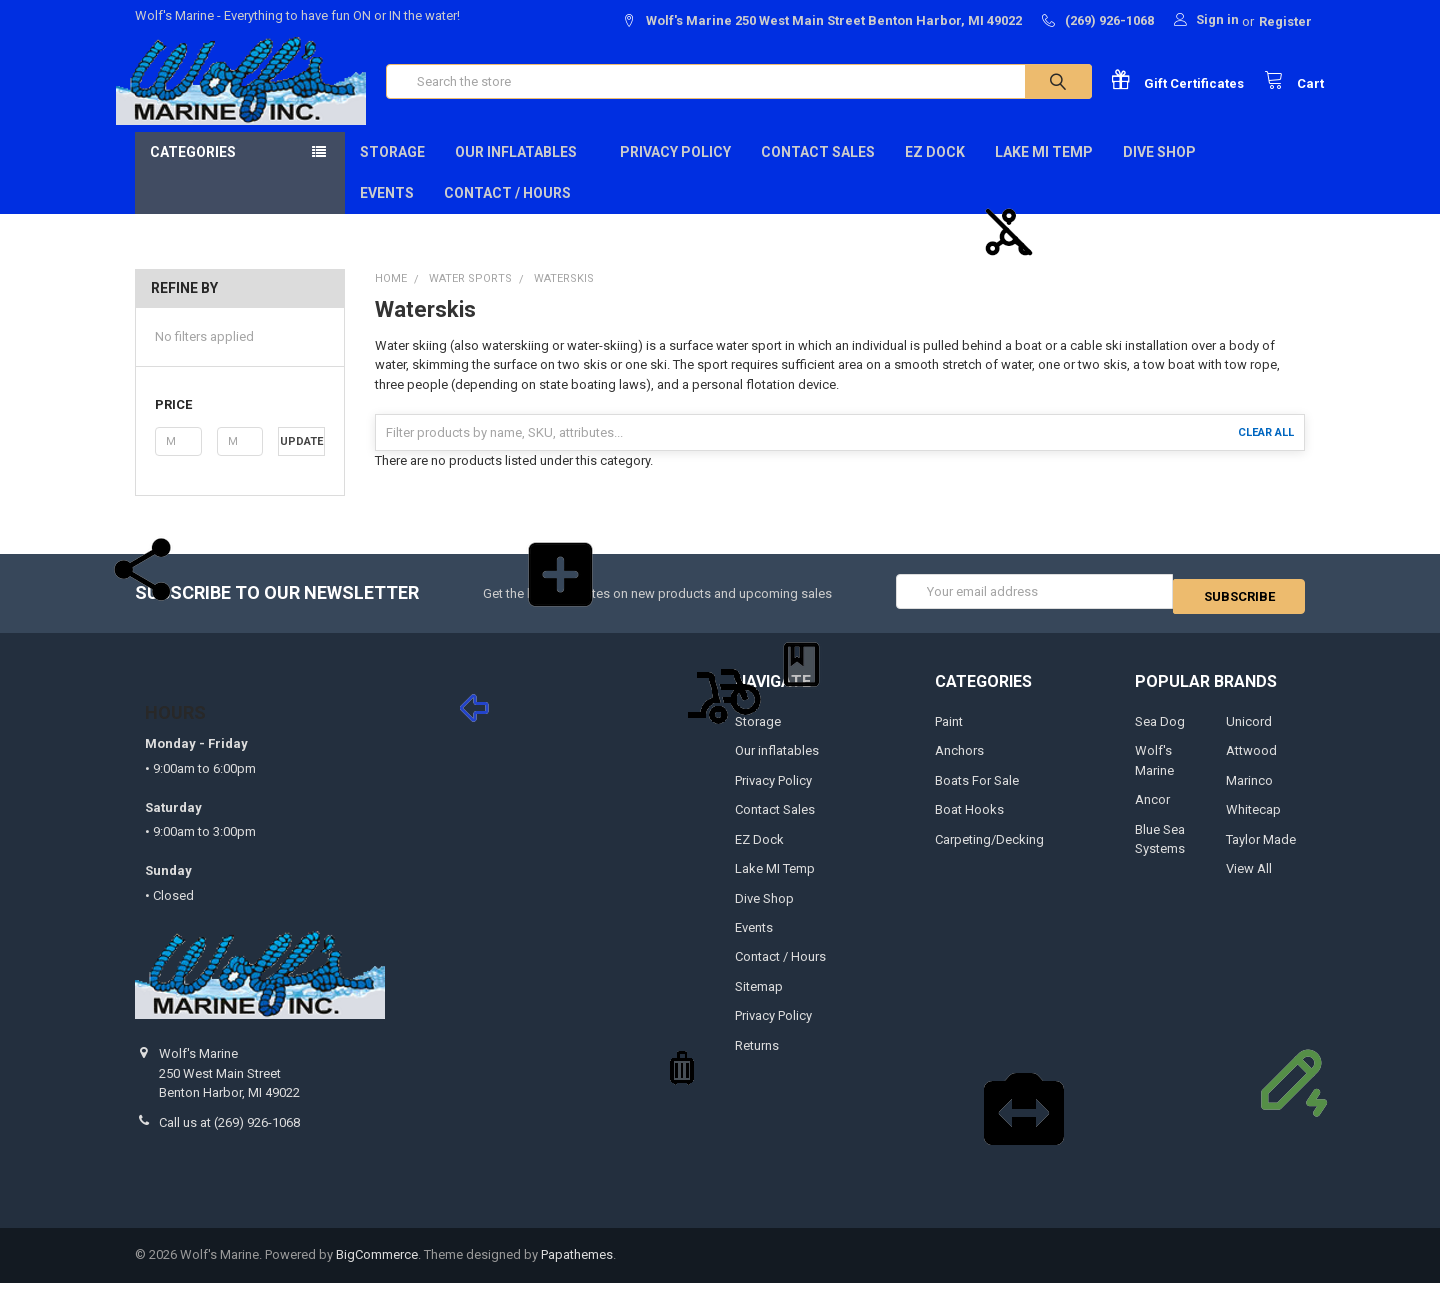 This screenshot has width=1440, height=1297. Describe the element at coordinates (801, 664) in the screenshot. I see `open your library or reading list` at that location.